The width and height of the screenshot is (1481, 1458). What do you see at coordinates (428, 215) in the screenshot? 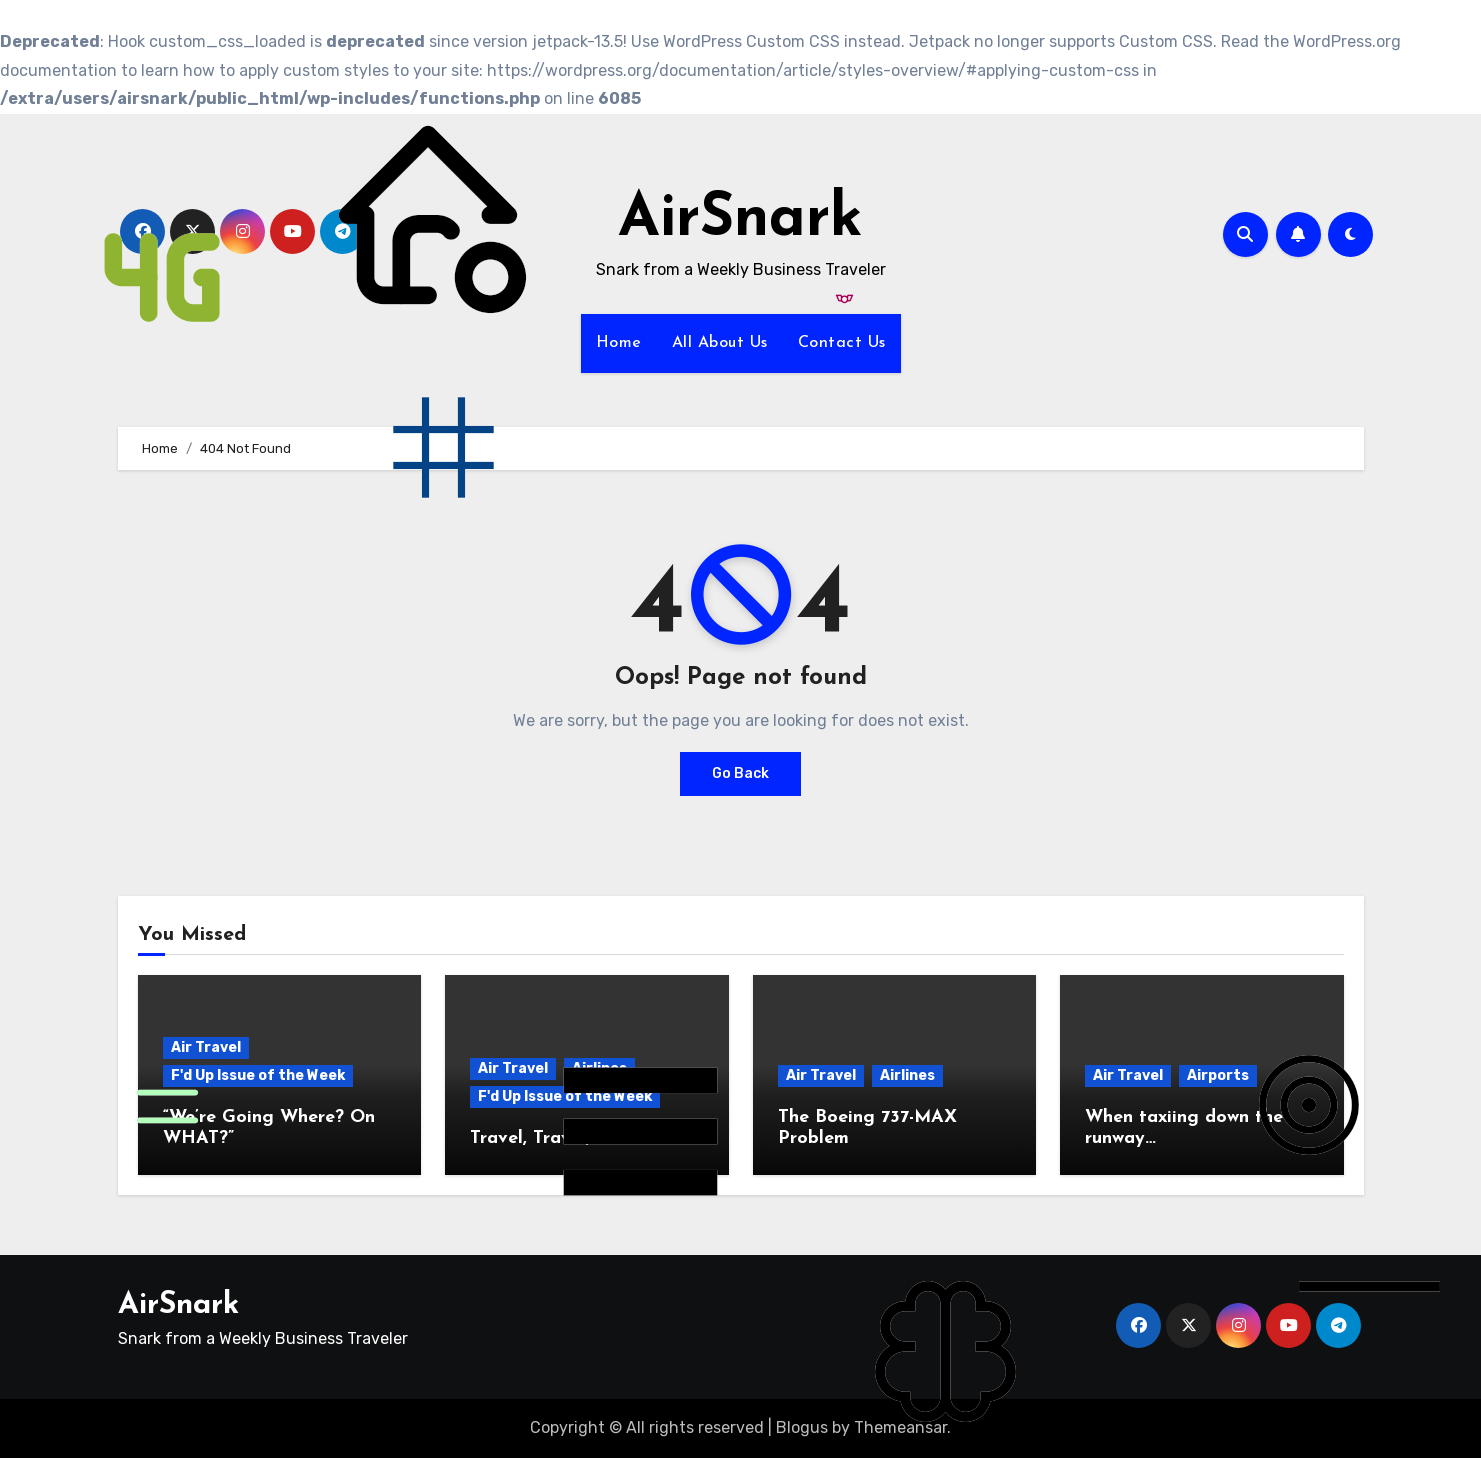
I see `home location with active status indicator` at bounding box center [428, 215].